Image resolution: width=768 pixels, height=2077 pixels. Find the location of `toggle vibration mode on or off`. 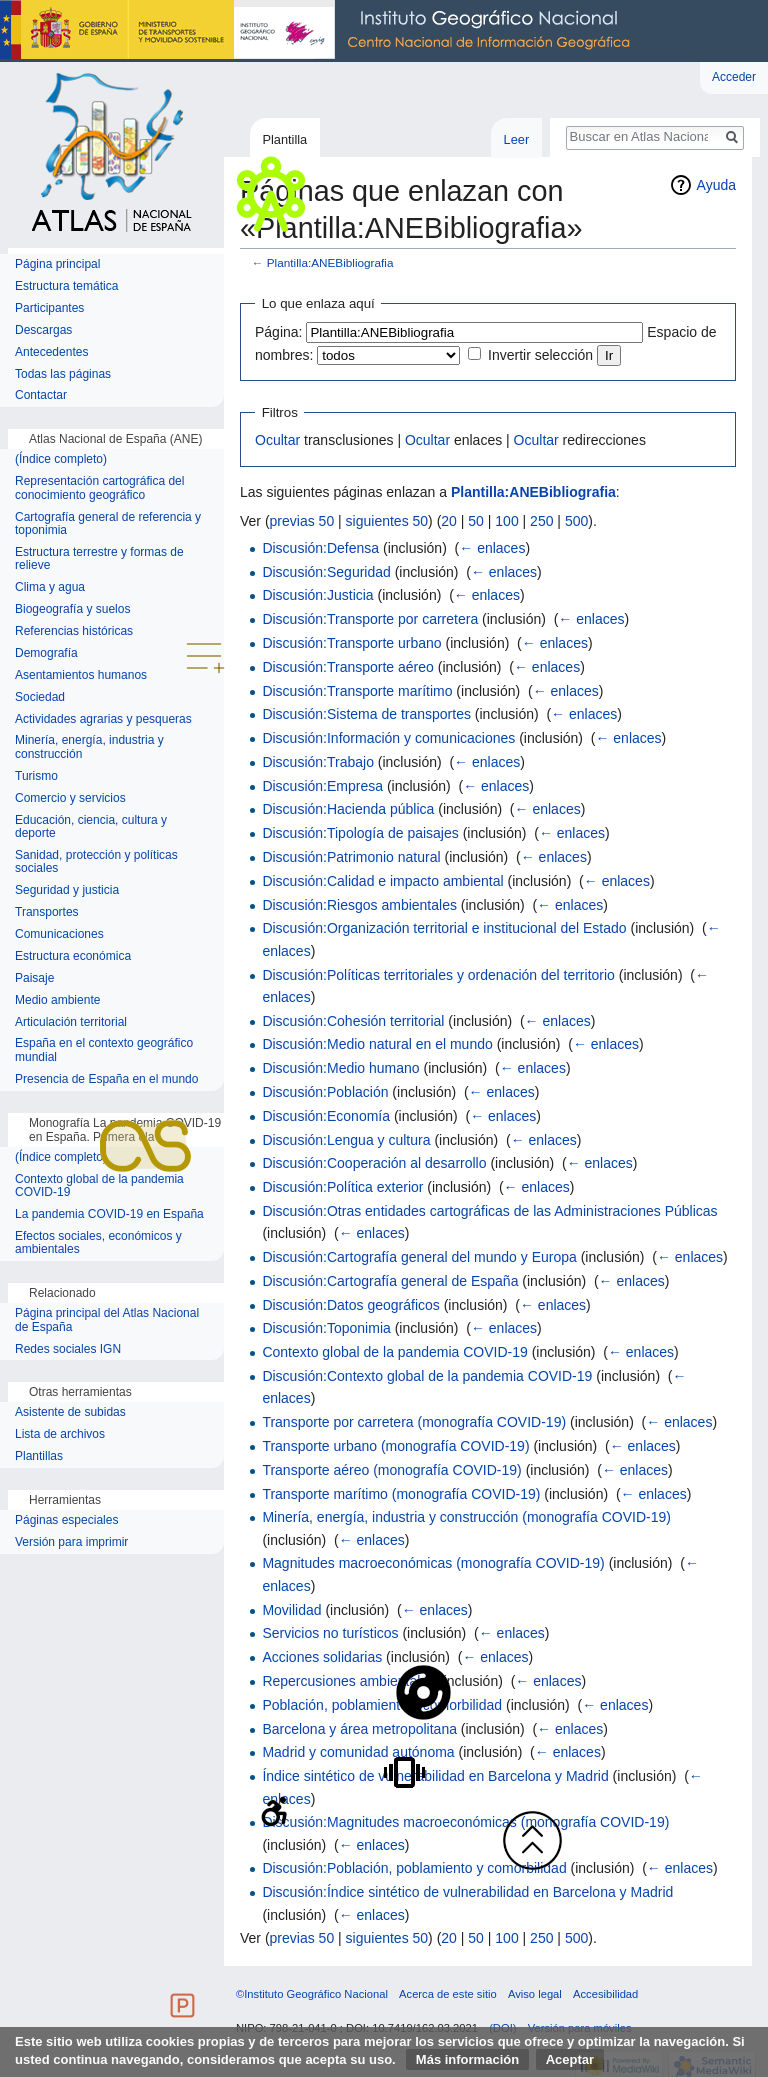

toggle vibration mode on or off is located at coordinates (404, 1772).